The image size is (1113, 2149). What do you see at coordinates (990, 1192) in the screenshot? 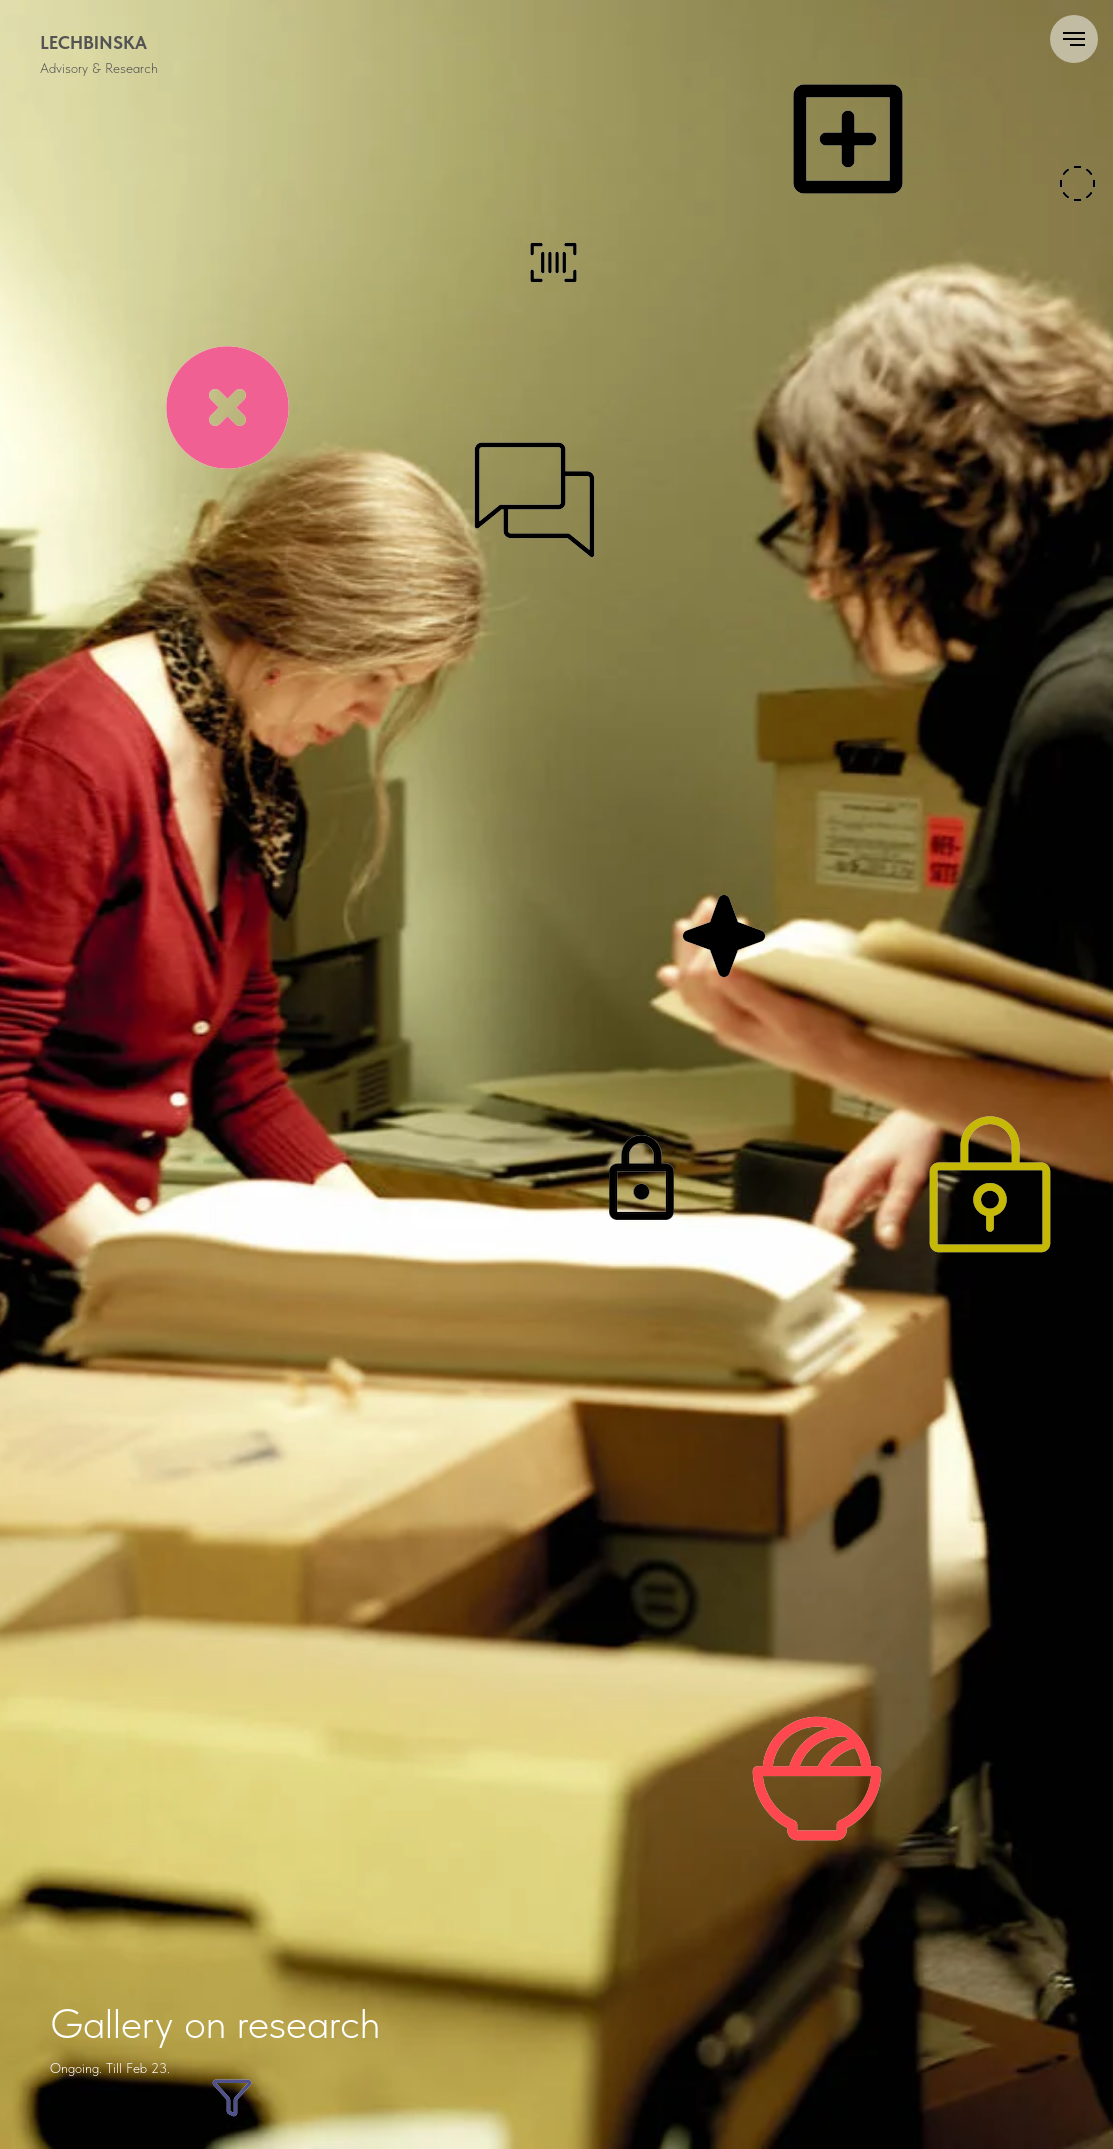
I see `access security or privacy settings` at bounding box center [990, 1192].